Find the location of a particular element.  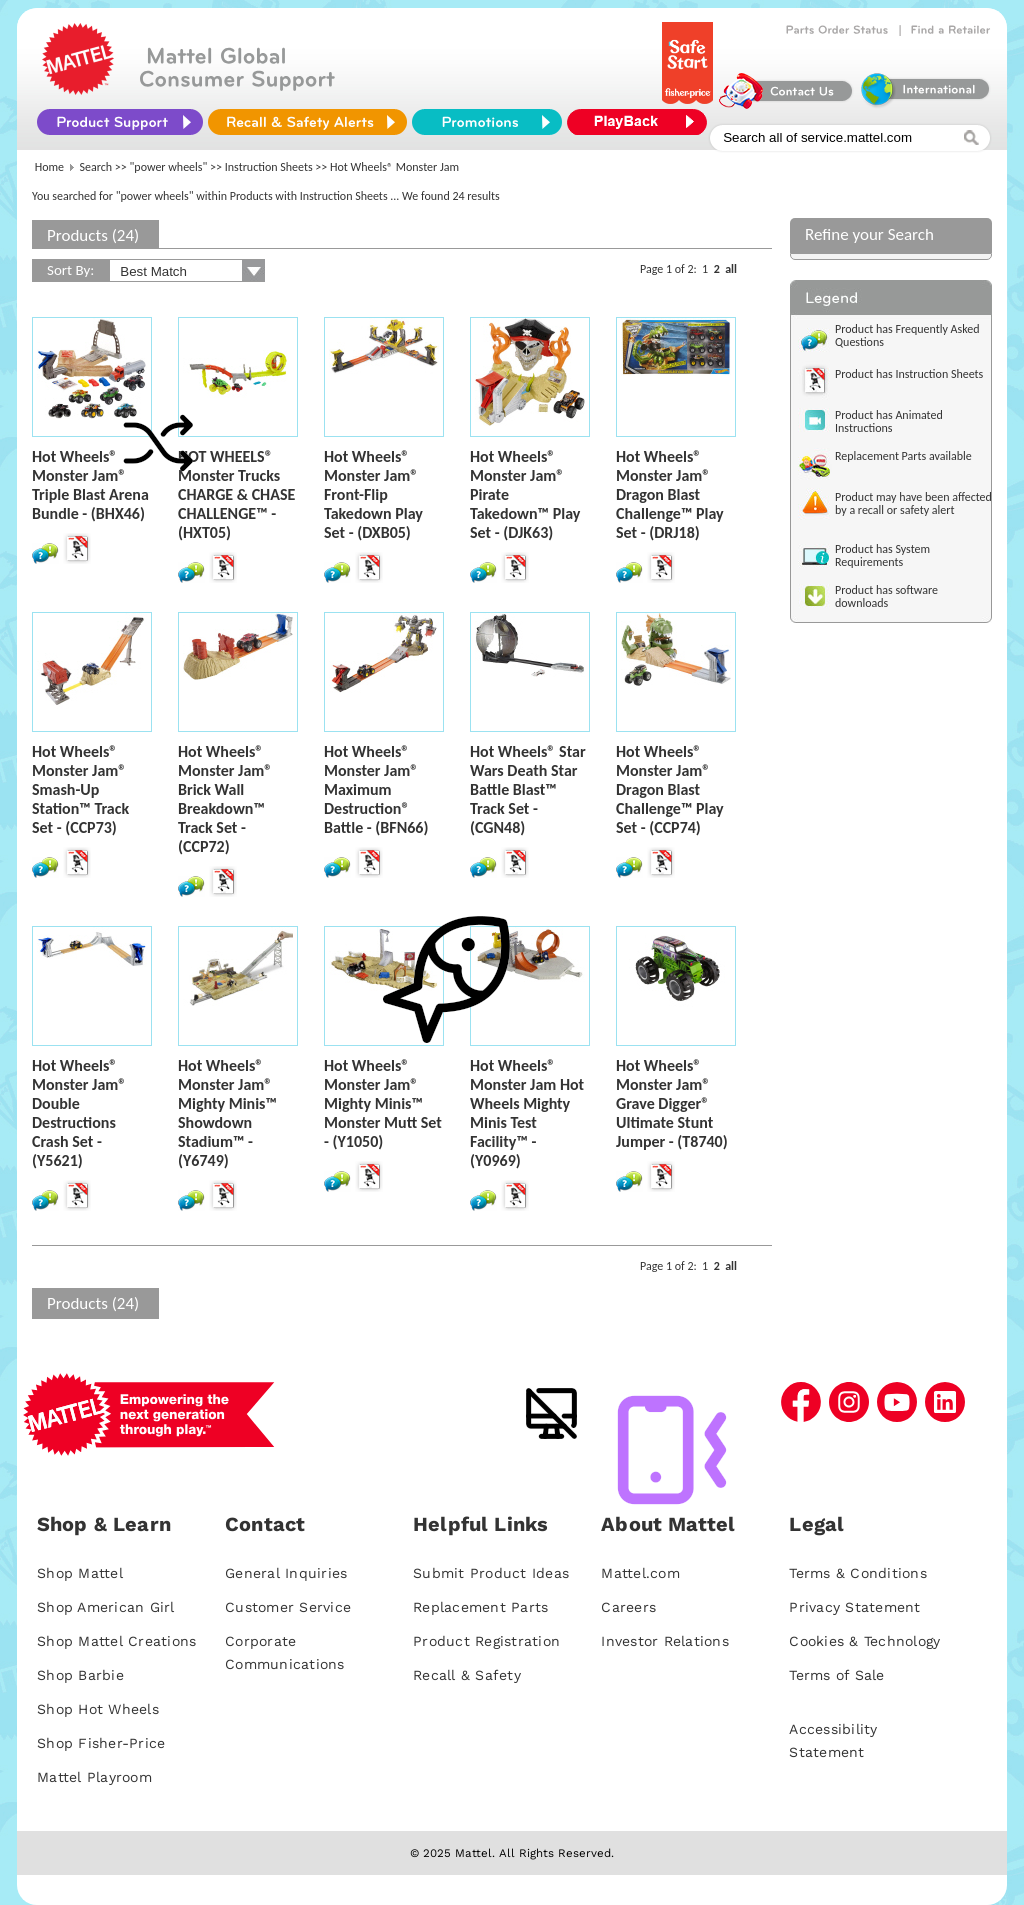

indicates seafood or fish-related content is located at coordinates (453, 973).